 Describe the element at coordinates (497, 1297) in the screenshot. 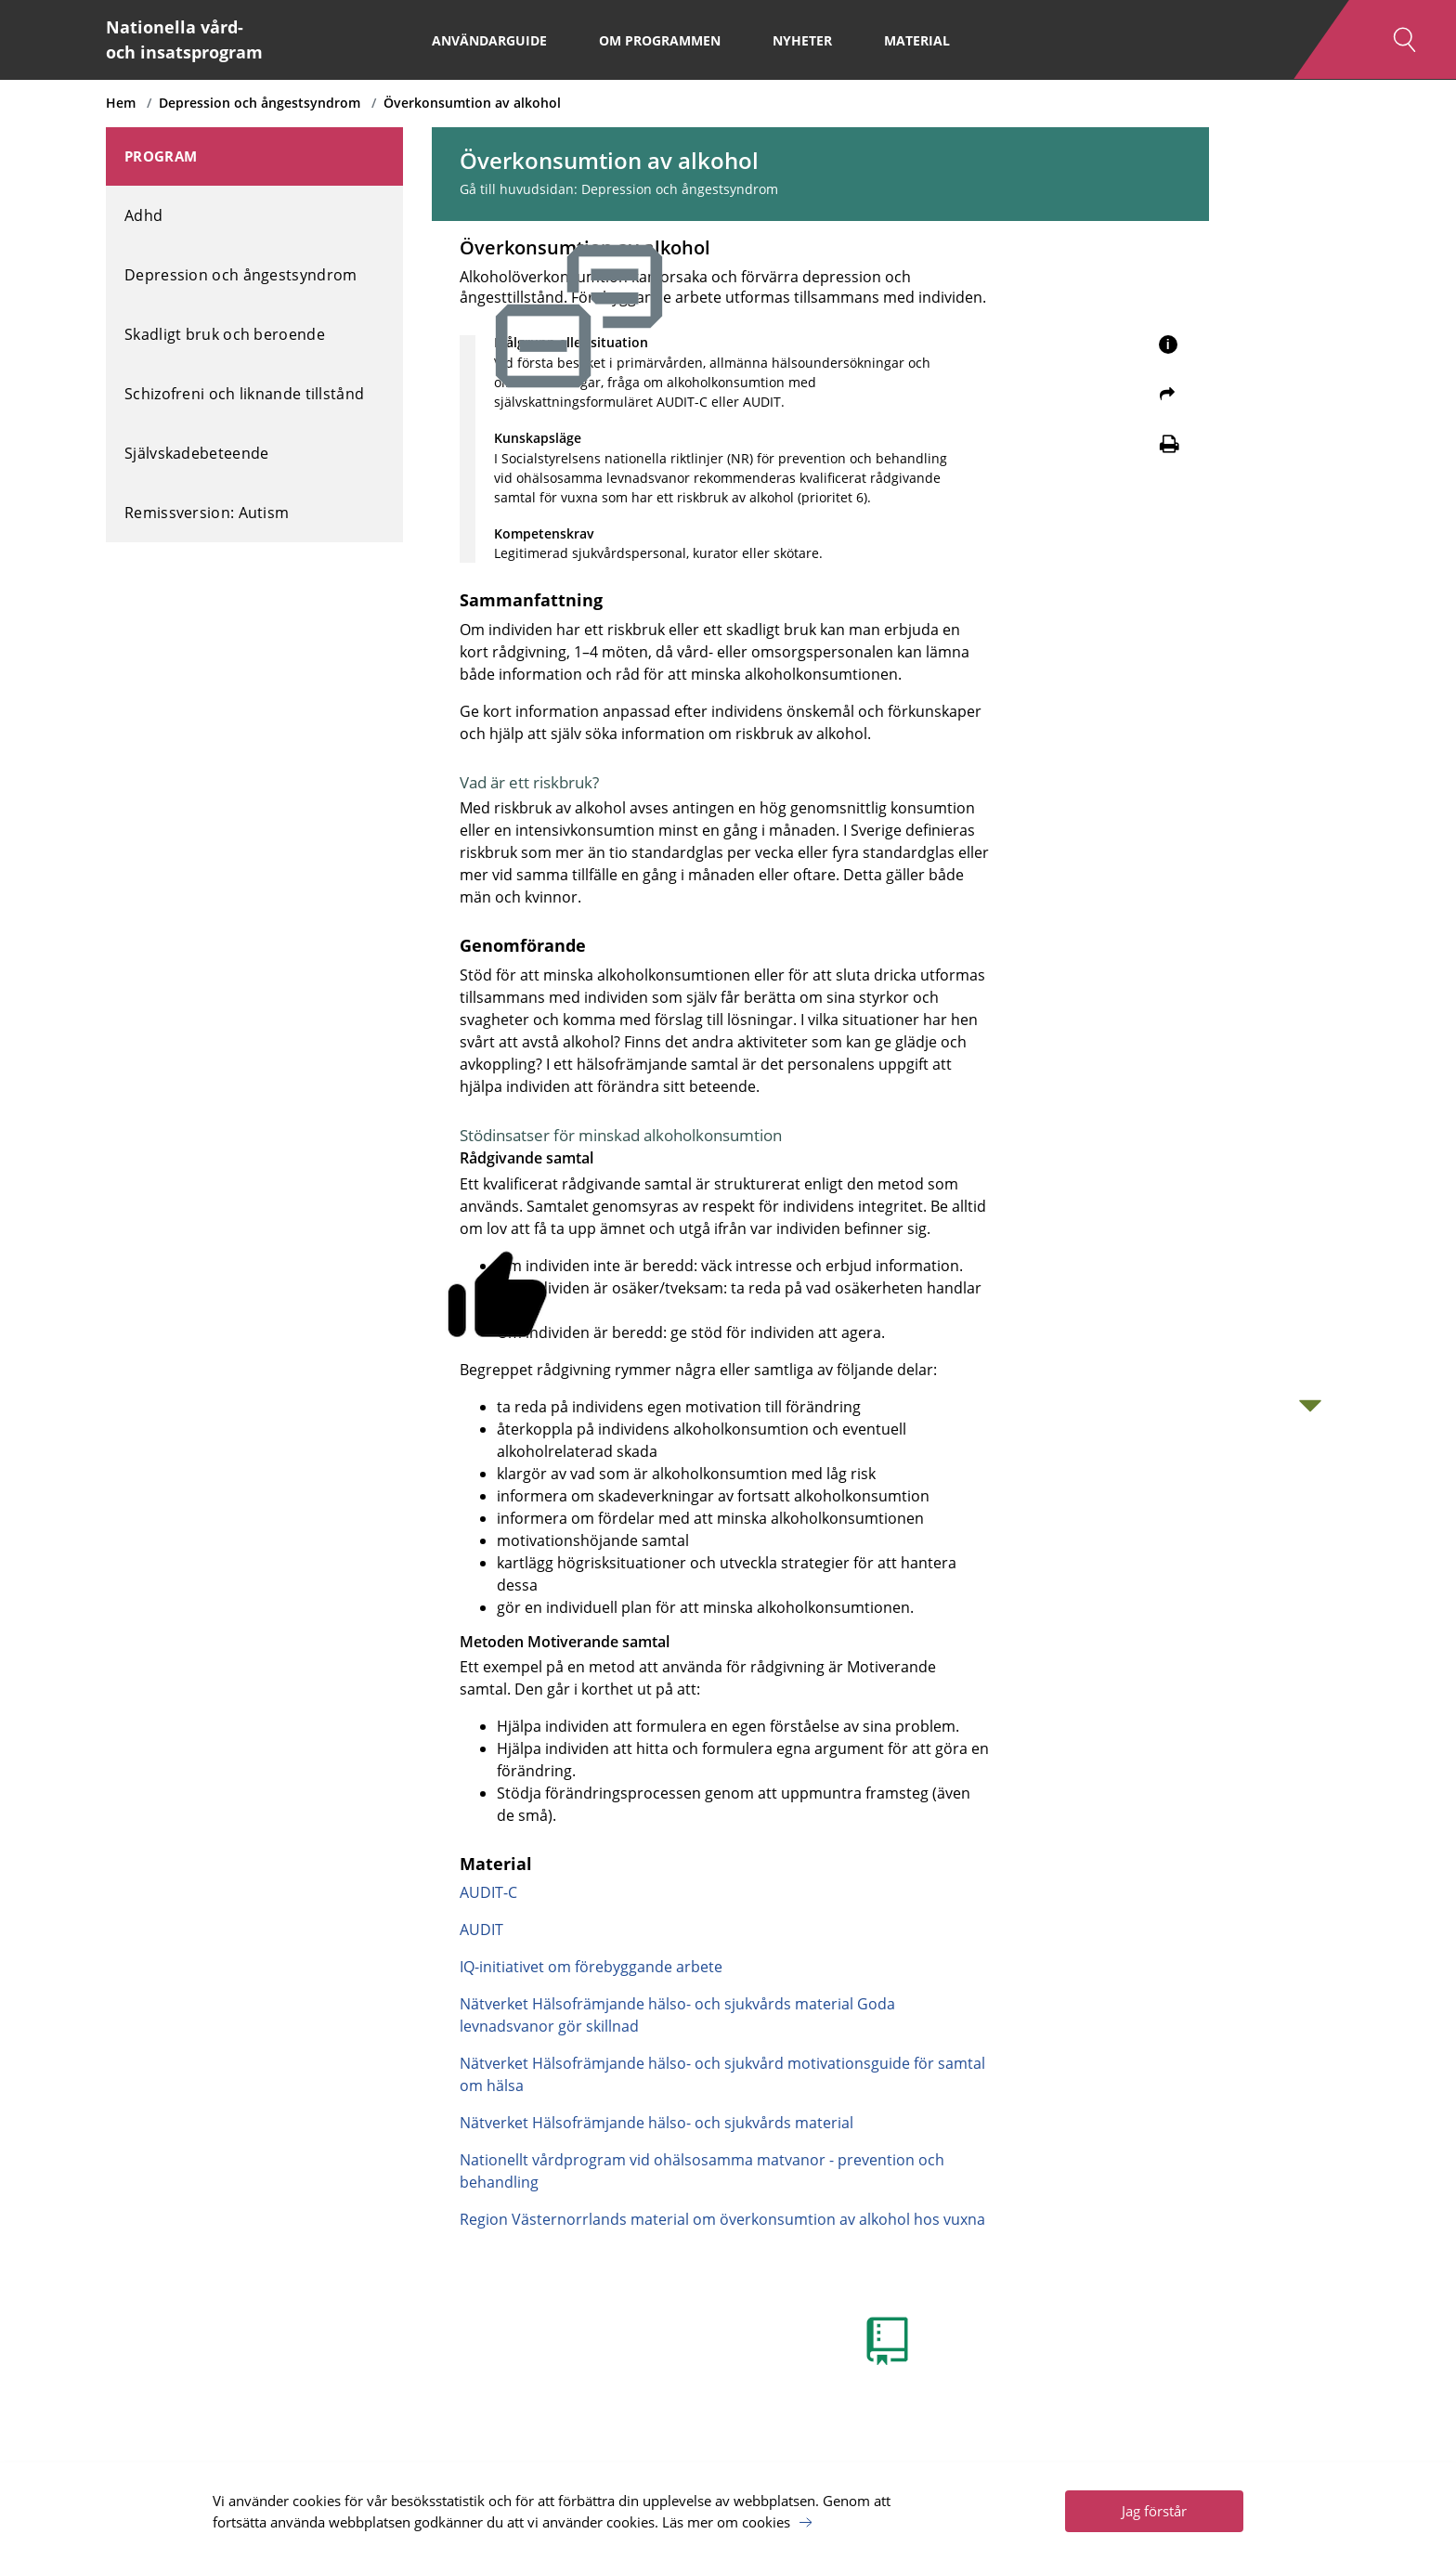

I see `like or upvote content` at that location.